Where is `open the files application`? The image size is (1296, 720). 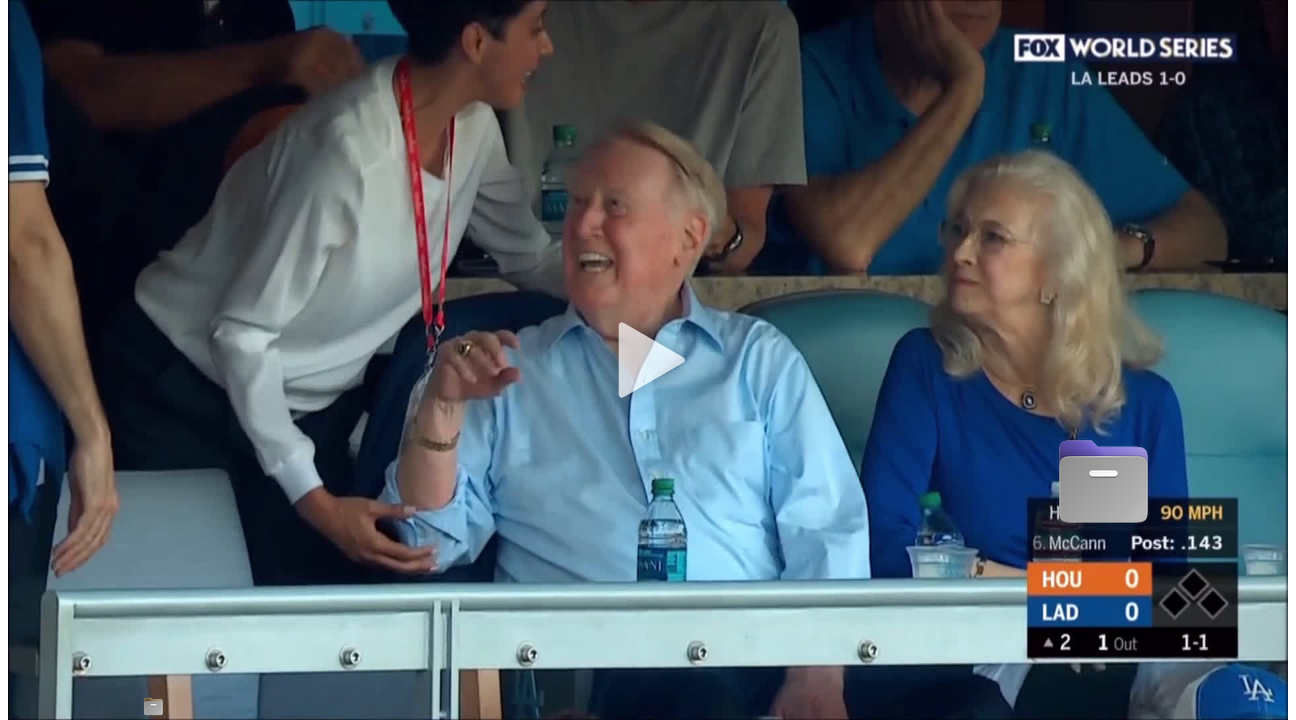 open the files application is located at coordinates (1103, 481).